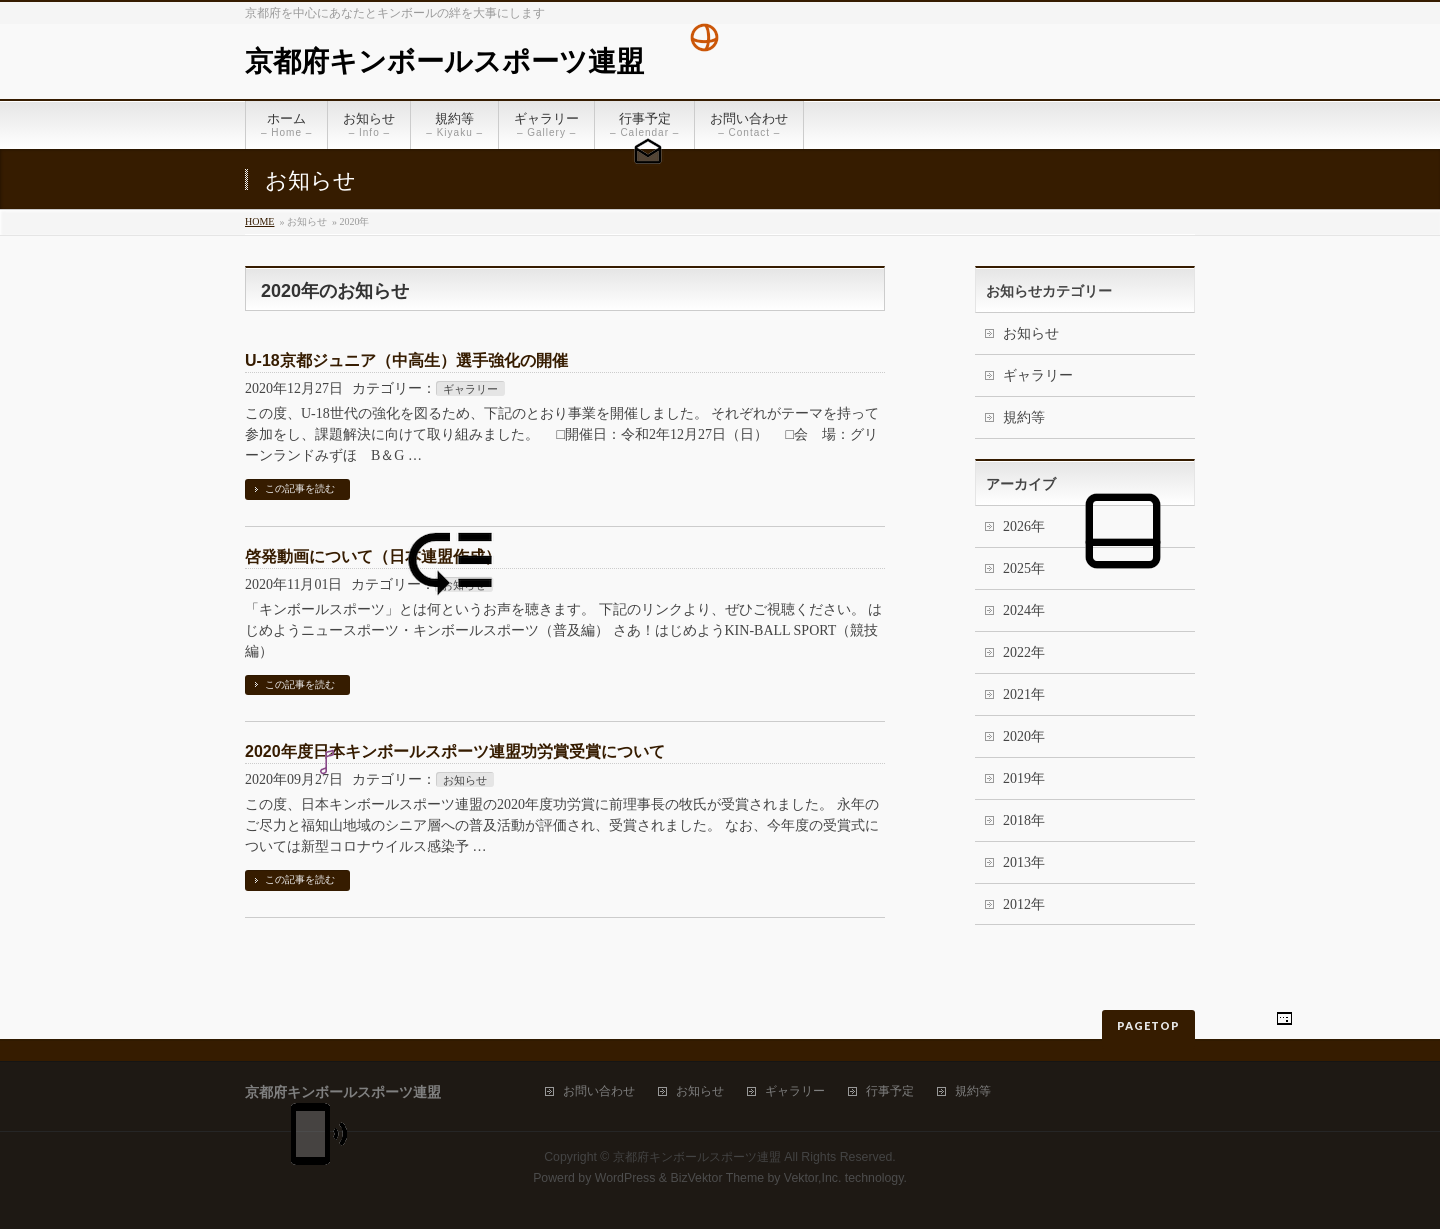  Describe the element at coordinates (327, 762) in the screenshot. I see `play or access music` at that location.